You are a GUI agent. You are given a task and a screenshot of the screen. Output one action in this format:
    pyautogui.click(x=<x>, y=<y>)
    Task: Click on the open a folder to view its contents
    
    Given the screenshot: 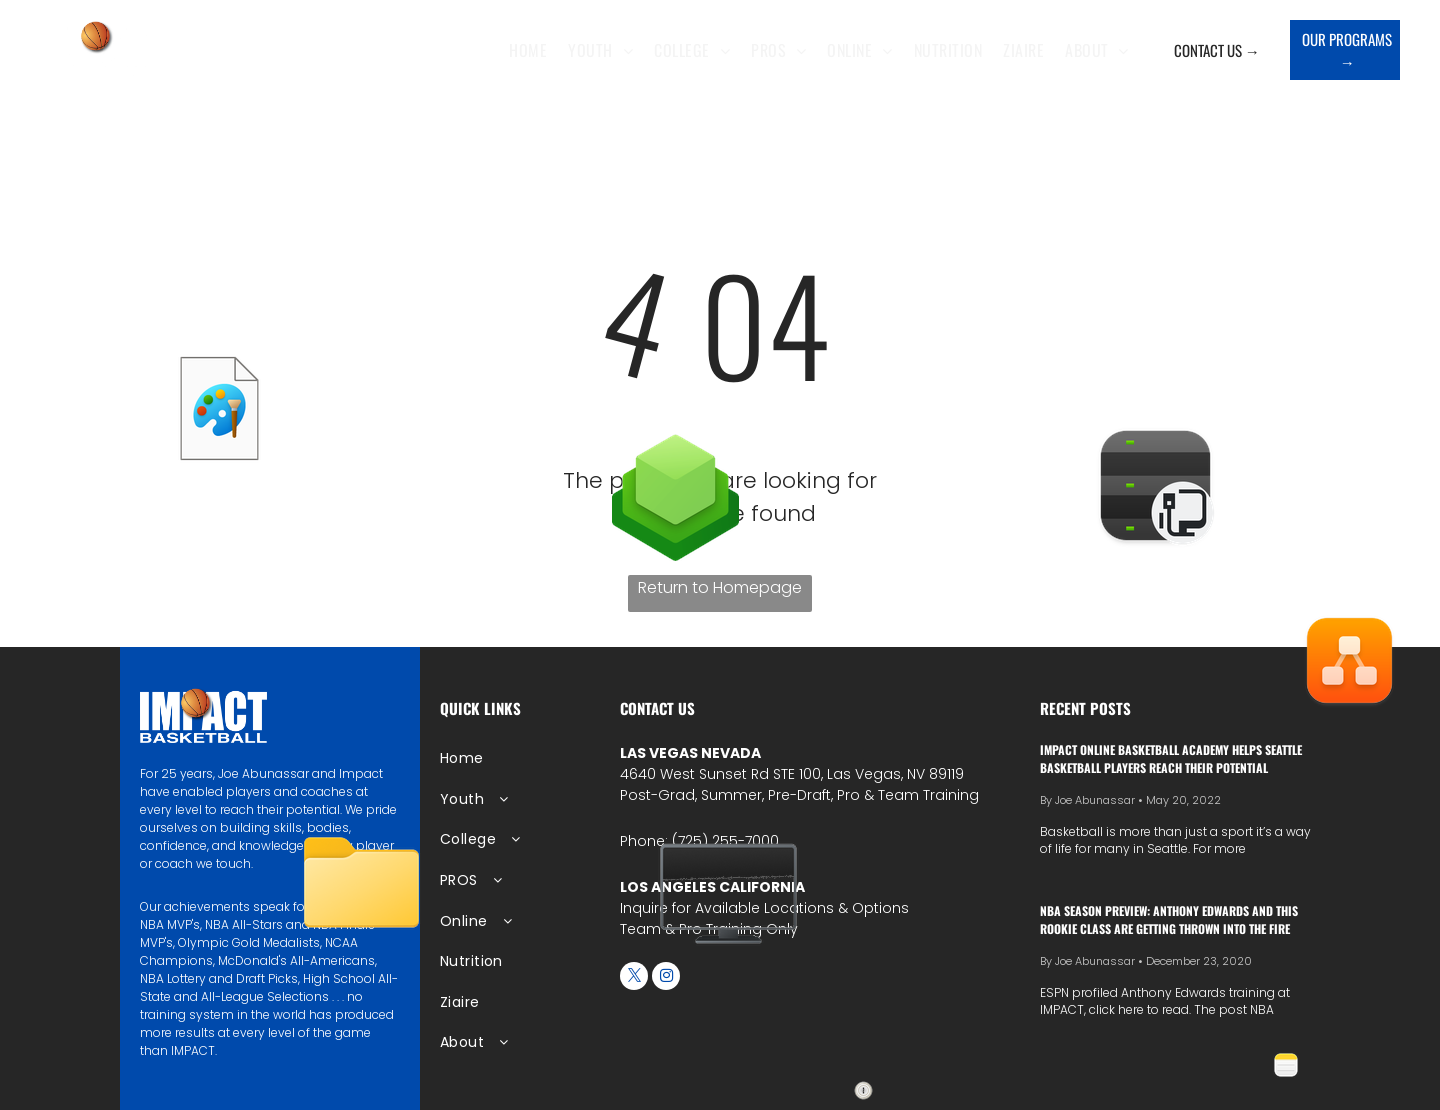 What is the action you would take?
    pyautogui.click(x=361, y=885)
    